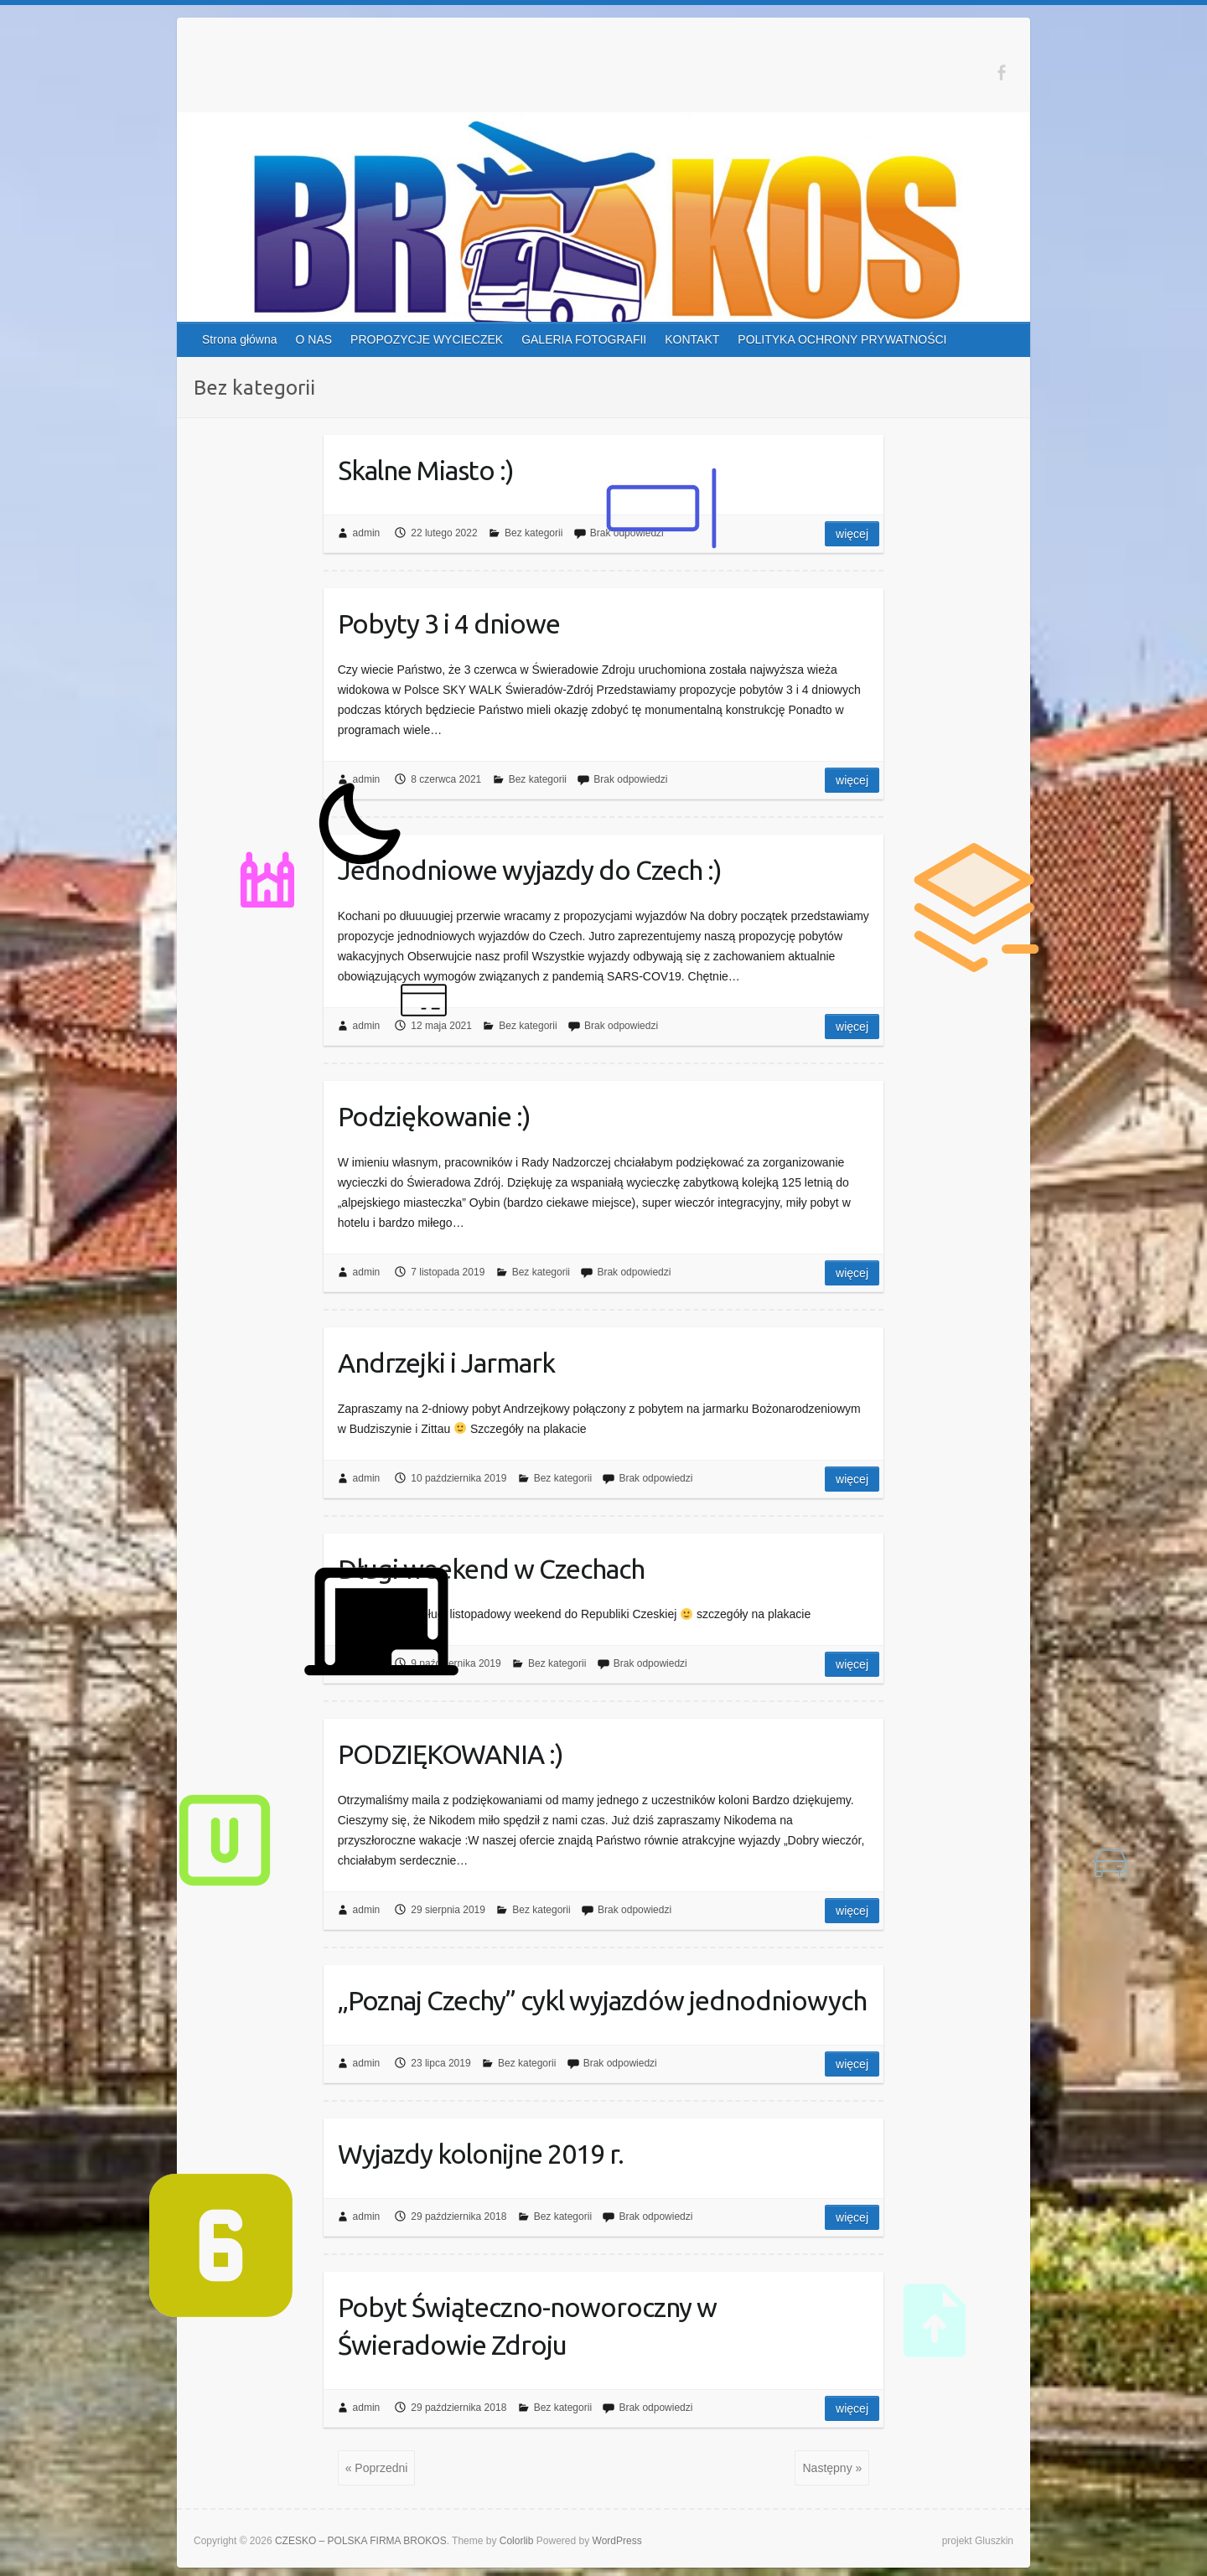 The height and width of the screenshot is (2576, 1207). What do you see at coordinates (220, 2245) in the screenshot?
I see `indicates step 6 in a numbered sequence` at bounding box center [220, 2245].